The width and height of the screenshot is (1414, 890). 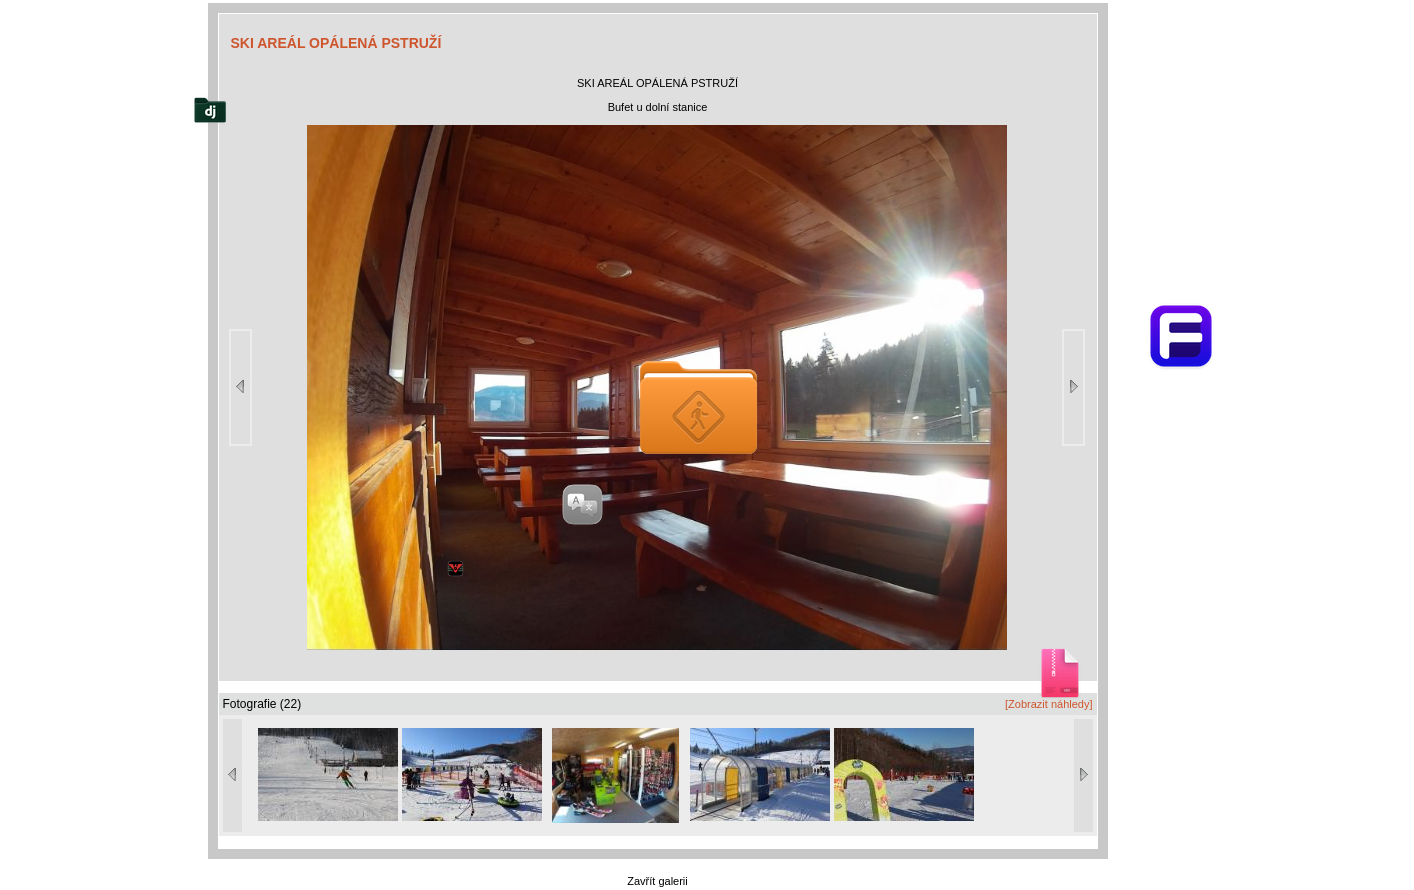 What do you see at coordinates (698, 407) in the screenshot?
I see `open public or shared folder` at bounding box center [698, 407].